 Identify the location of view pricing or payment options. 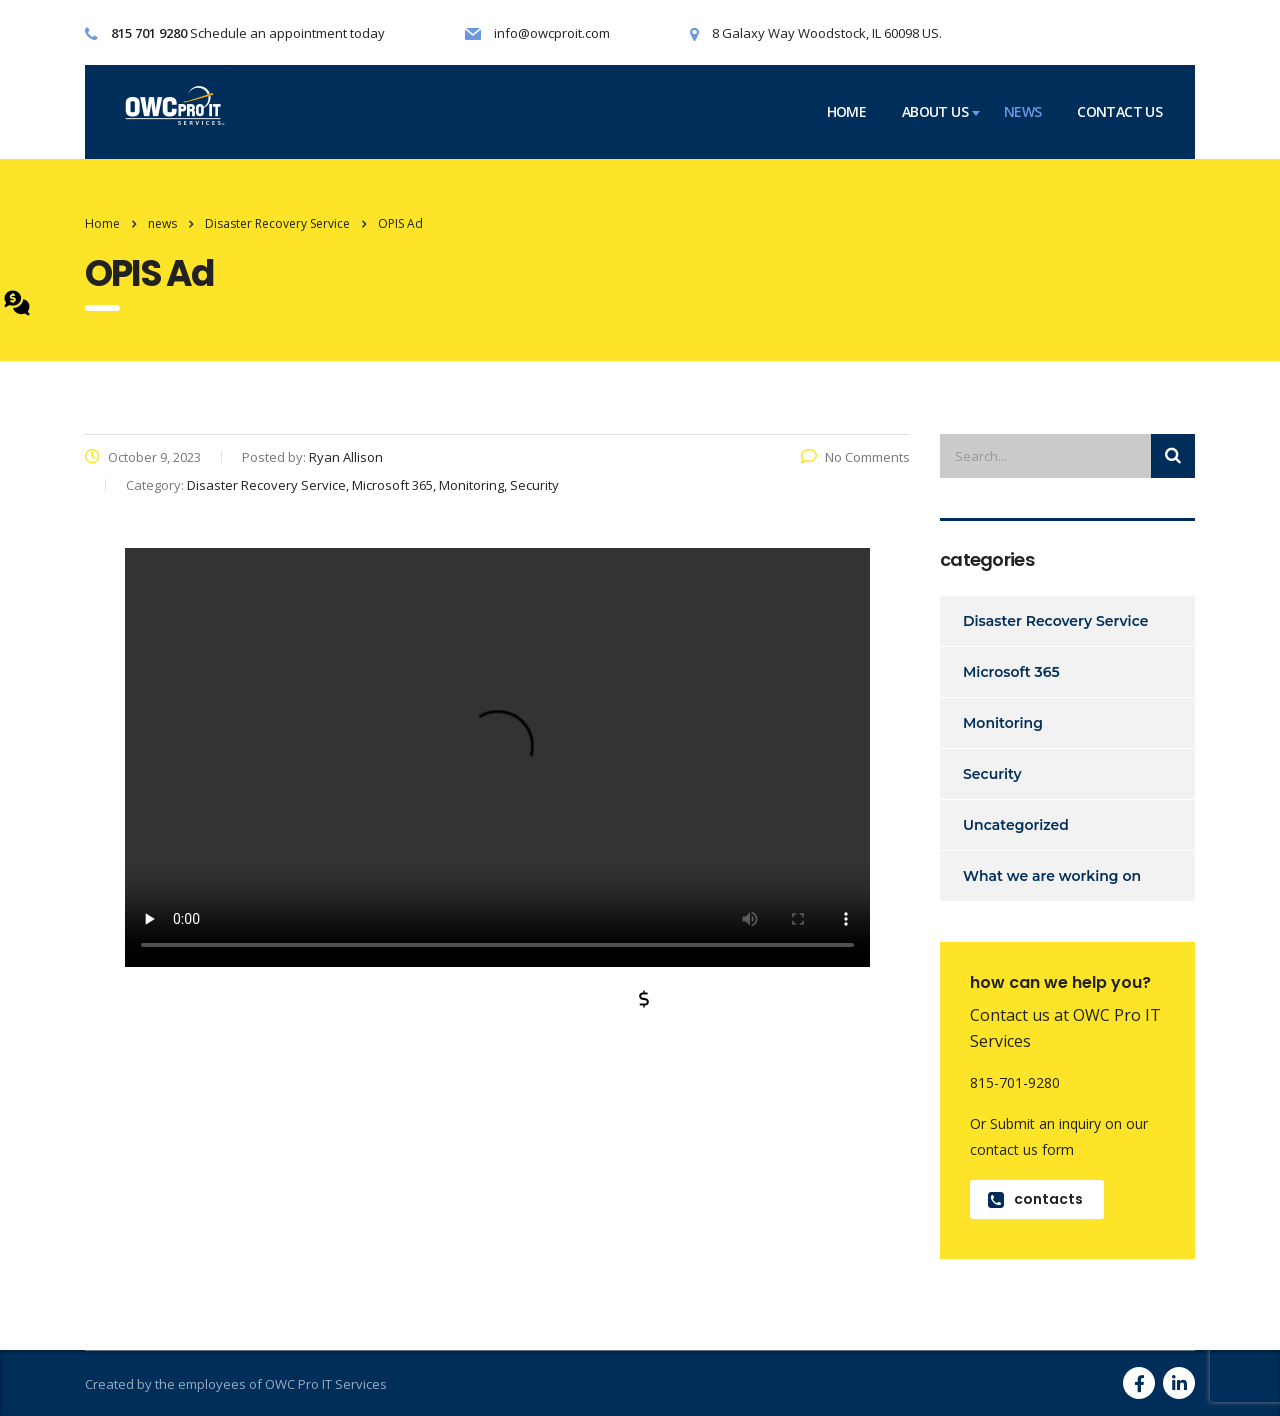
(644, 999).